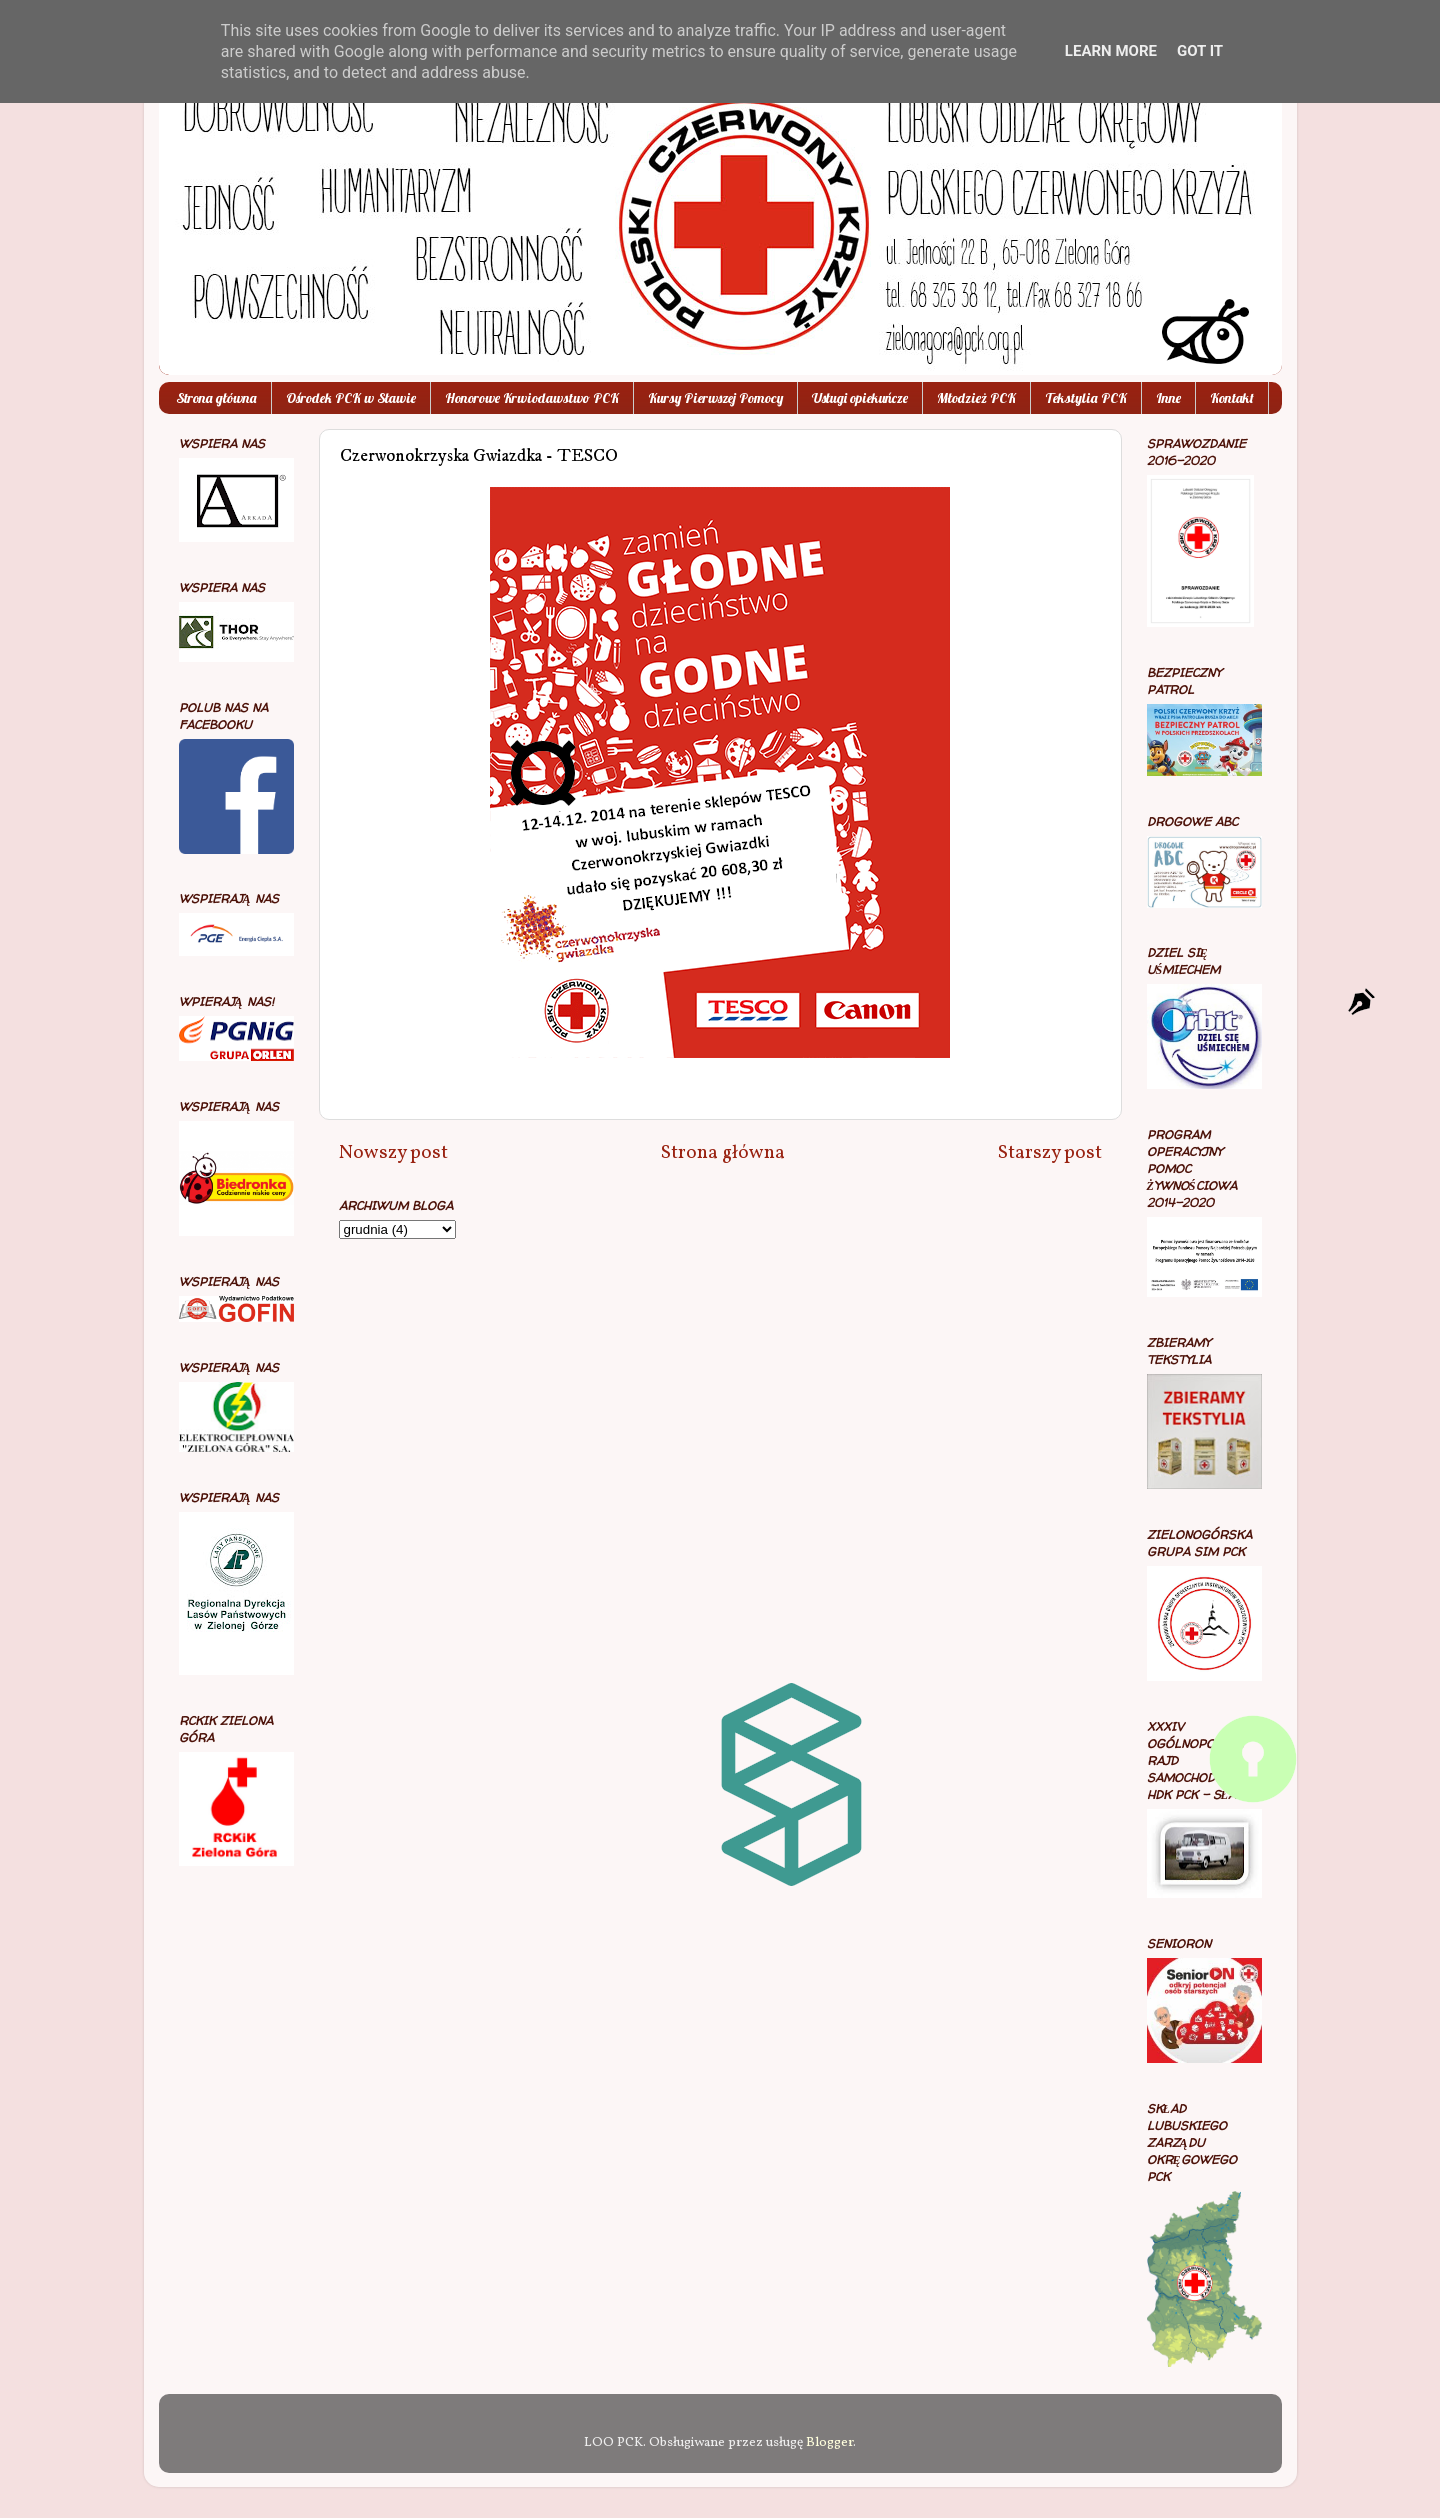 The width and height of the screenshot is (1440, 2518). Describe the element at coordinates (791, 1784) in the screenshot. I see `skypack logo` at that location.